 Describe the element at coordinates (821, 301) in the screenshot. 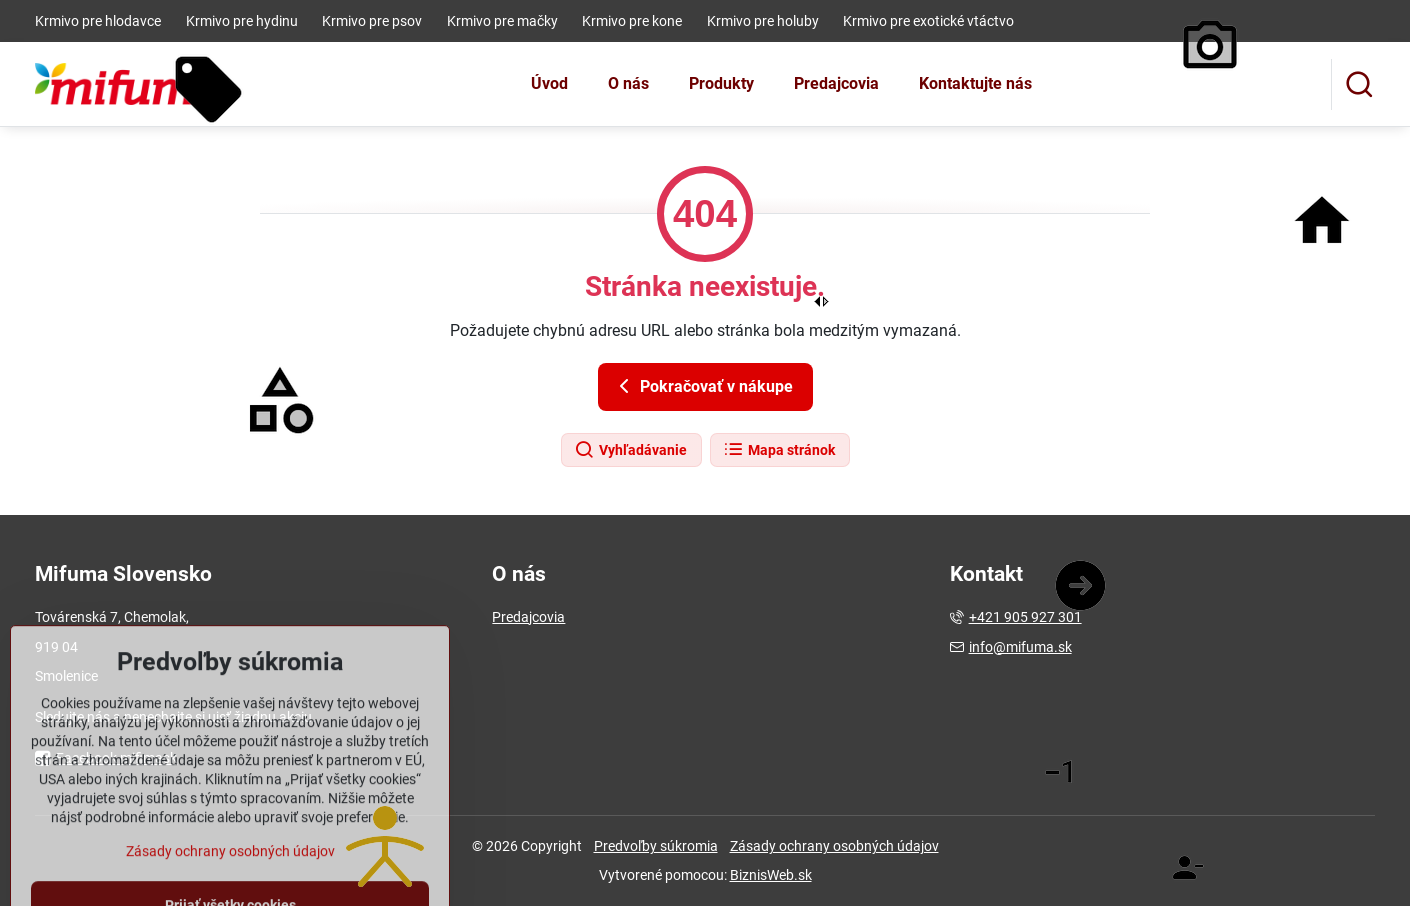

I see `switch to the right panel or view` at that location.